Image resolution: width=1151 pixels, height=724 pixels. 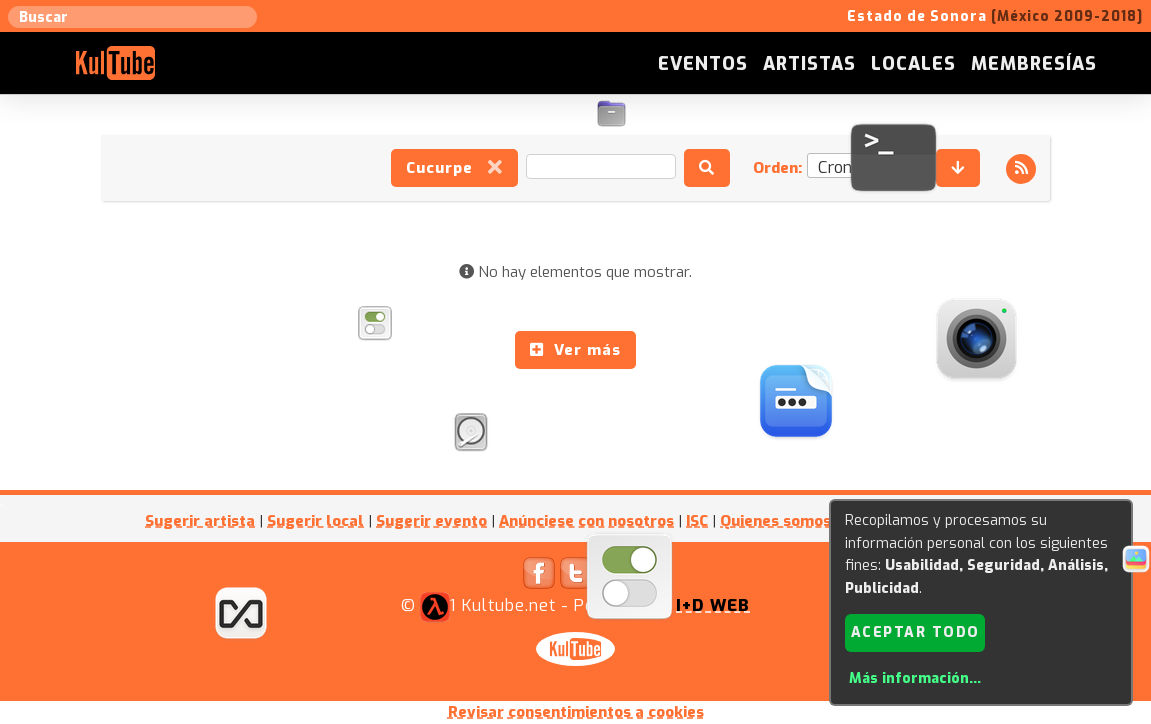 What do you see at coordinates (1136, 559) in the screenshot?
I see `open imagefan reloaded photo viewer app` at bounding box center [1136, 559].